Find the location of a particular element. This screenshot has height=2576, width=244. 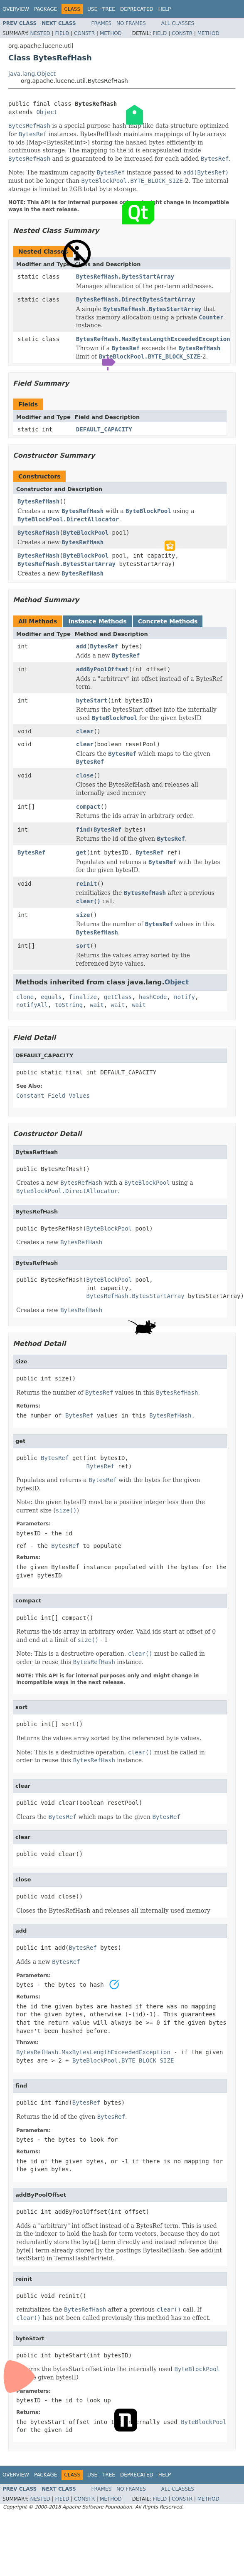

open the Twinkly smart lights app is located at coordinates (170, 546).